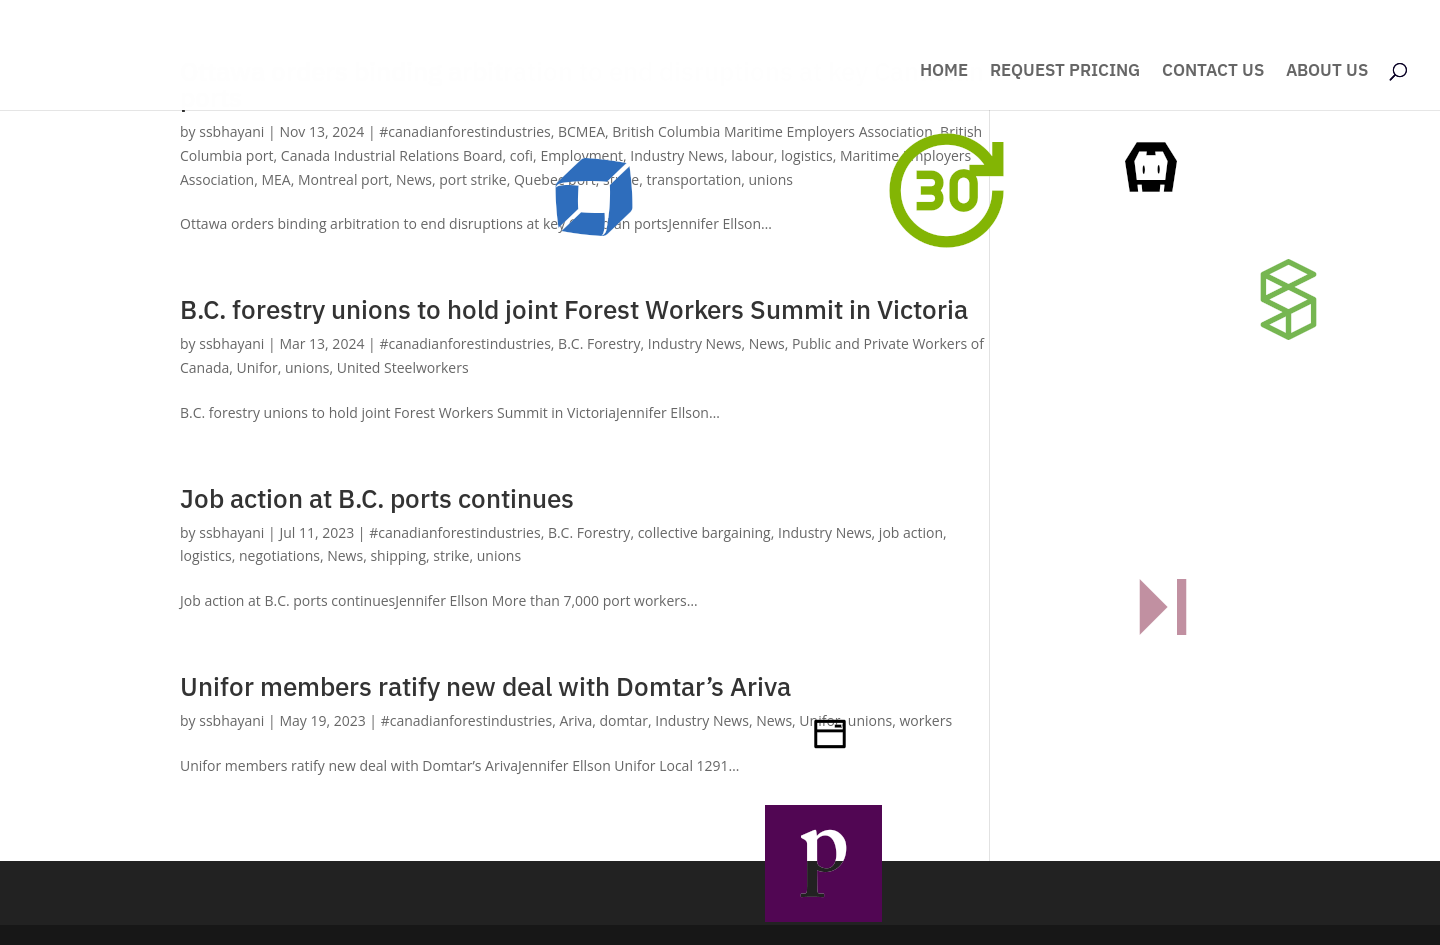 This screenshot has height=945, width=1440. What do you see at coordinates (1288, 299) in the screenshot?
I see `skypack logo` at bounding box center [1288, 299].